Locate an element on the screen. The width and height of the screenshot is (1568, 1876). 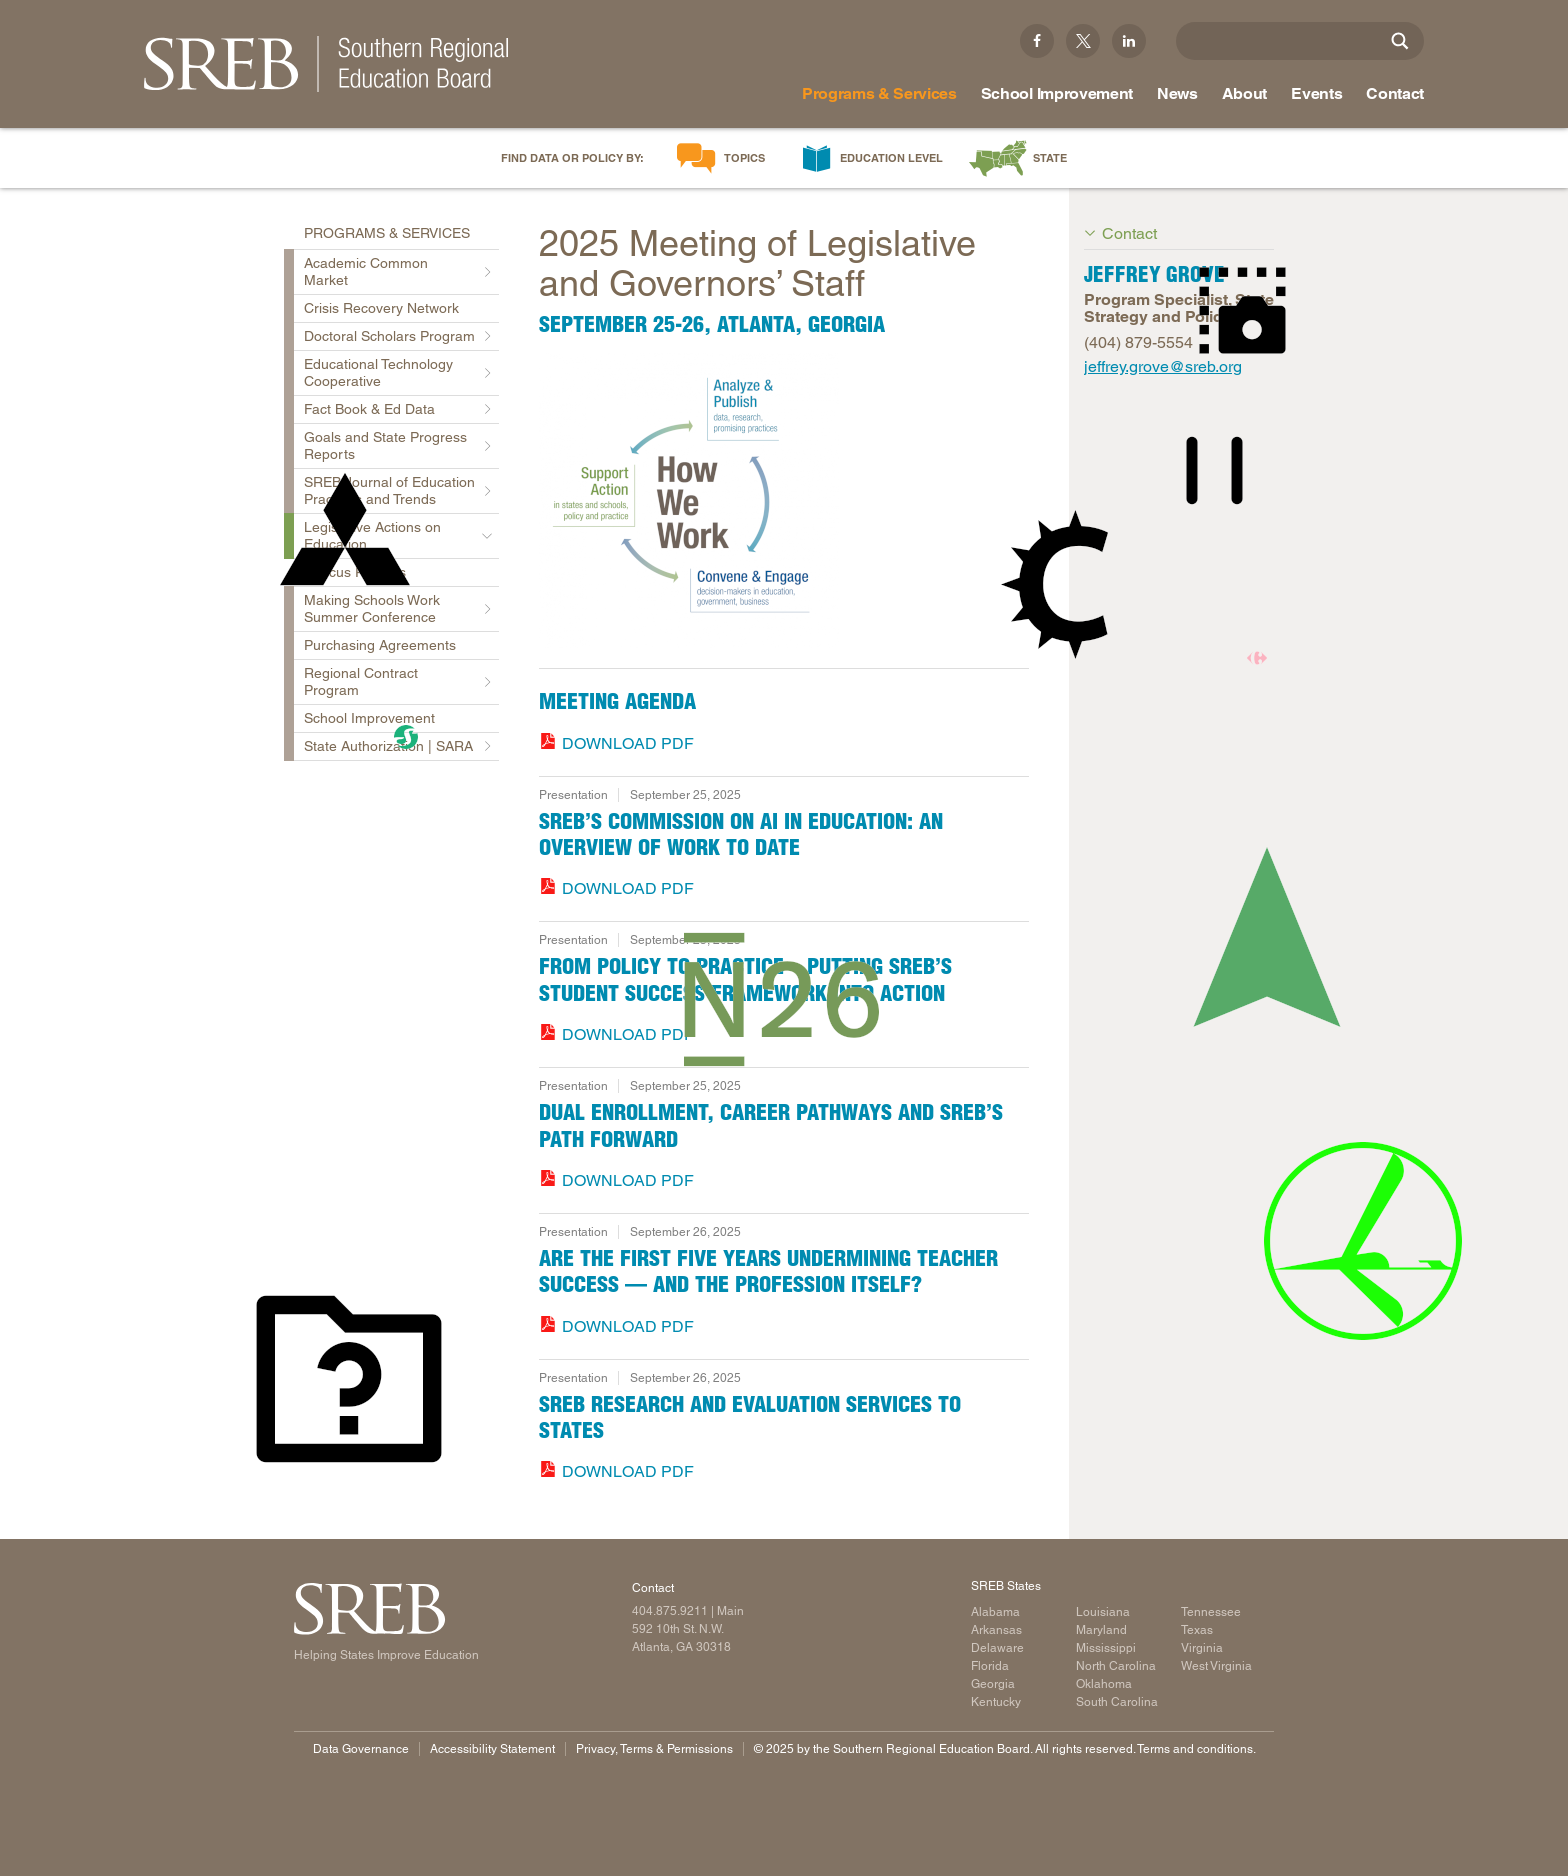
Mitsubishi brand logo is located at coordinates (345, 529).